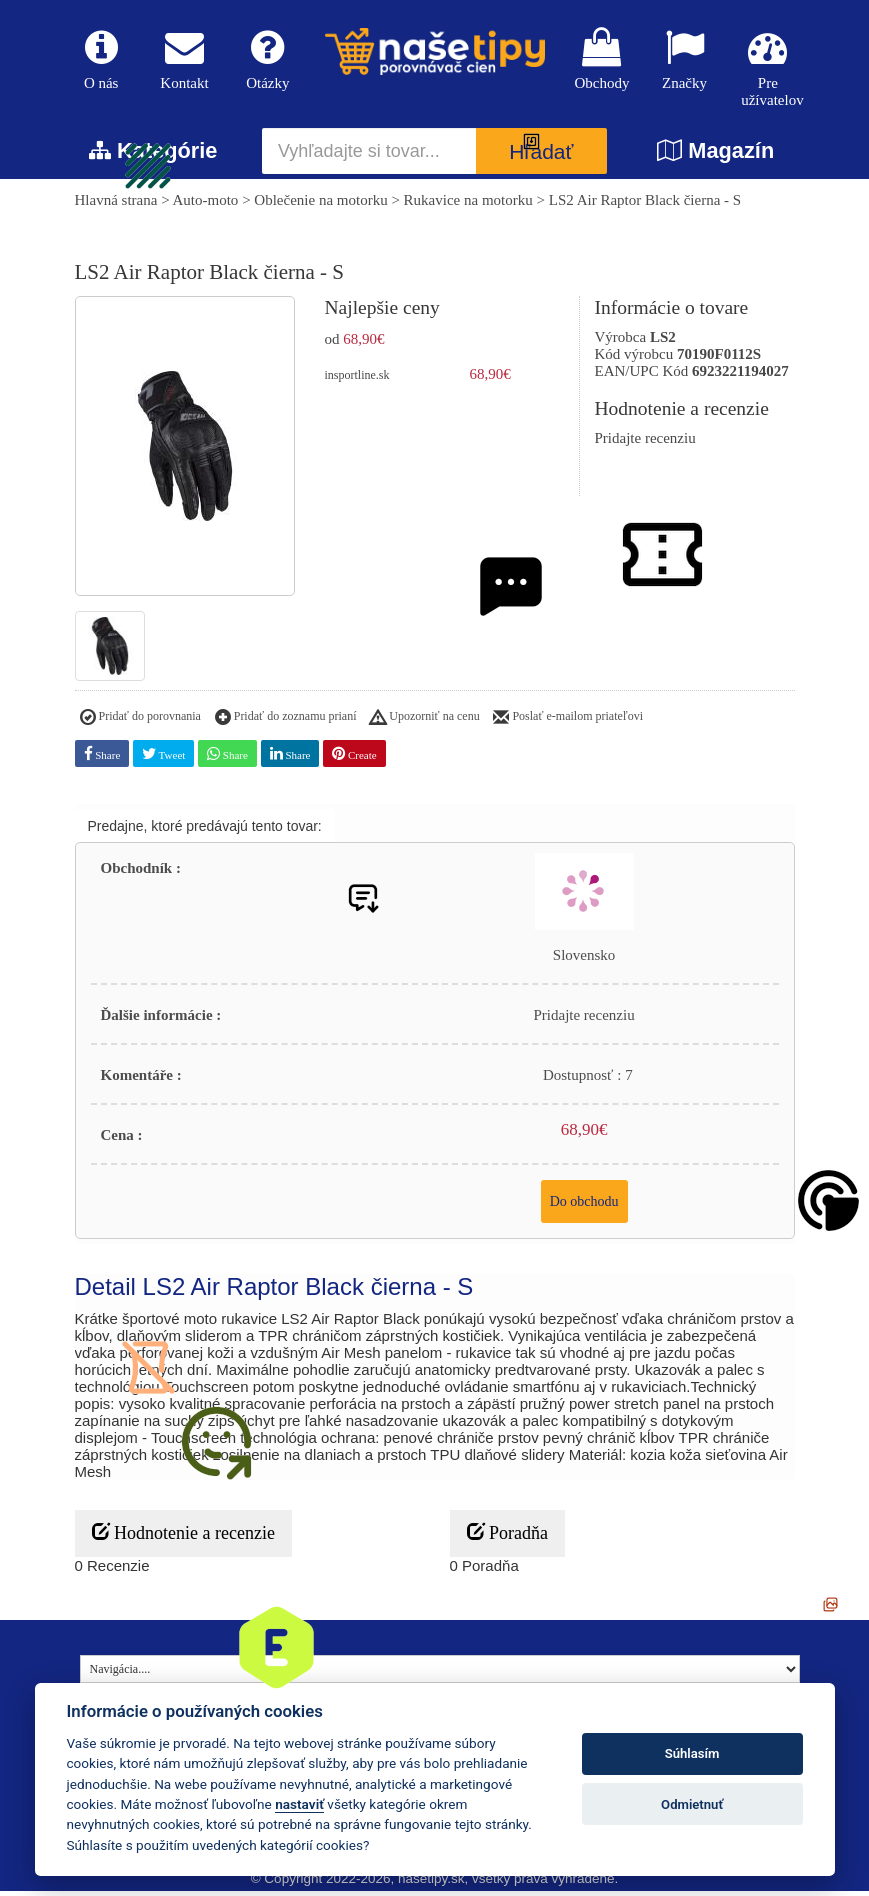 This screenshot has height=1896, width=869. What do you see at coordinates (830, 1604) in the screenshot?
I see `access your photo library` at bounding box center [830, 1604].